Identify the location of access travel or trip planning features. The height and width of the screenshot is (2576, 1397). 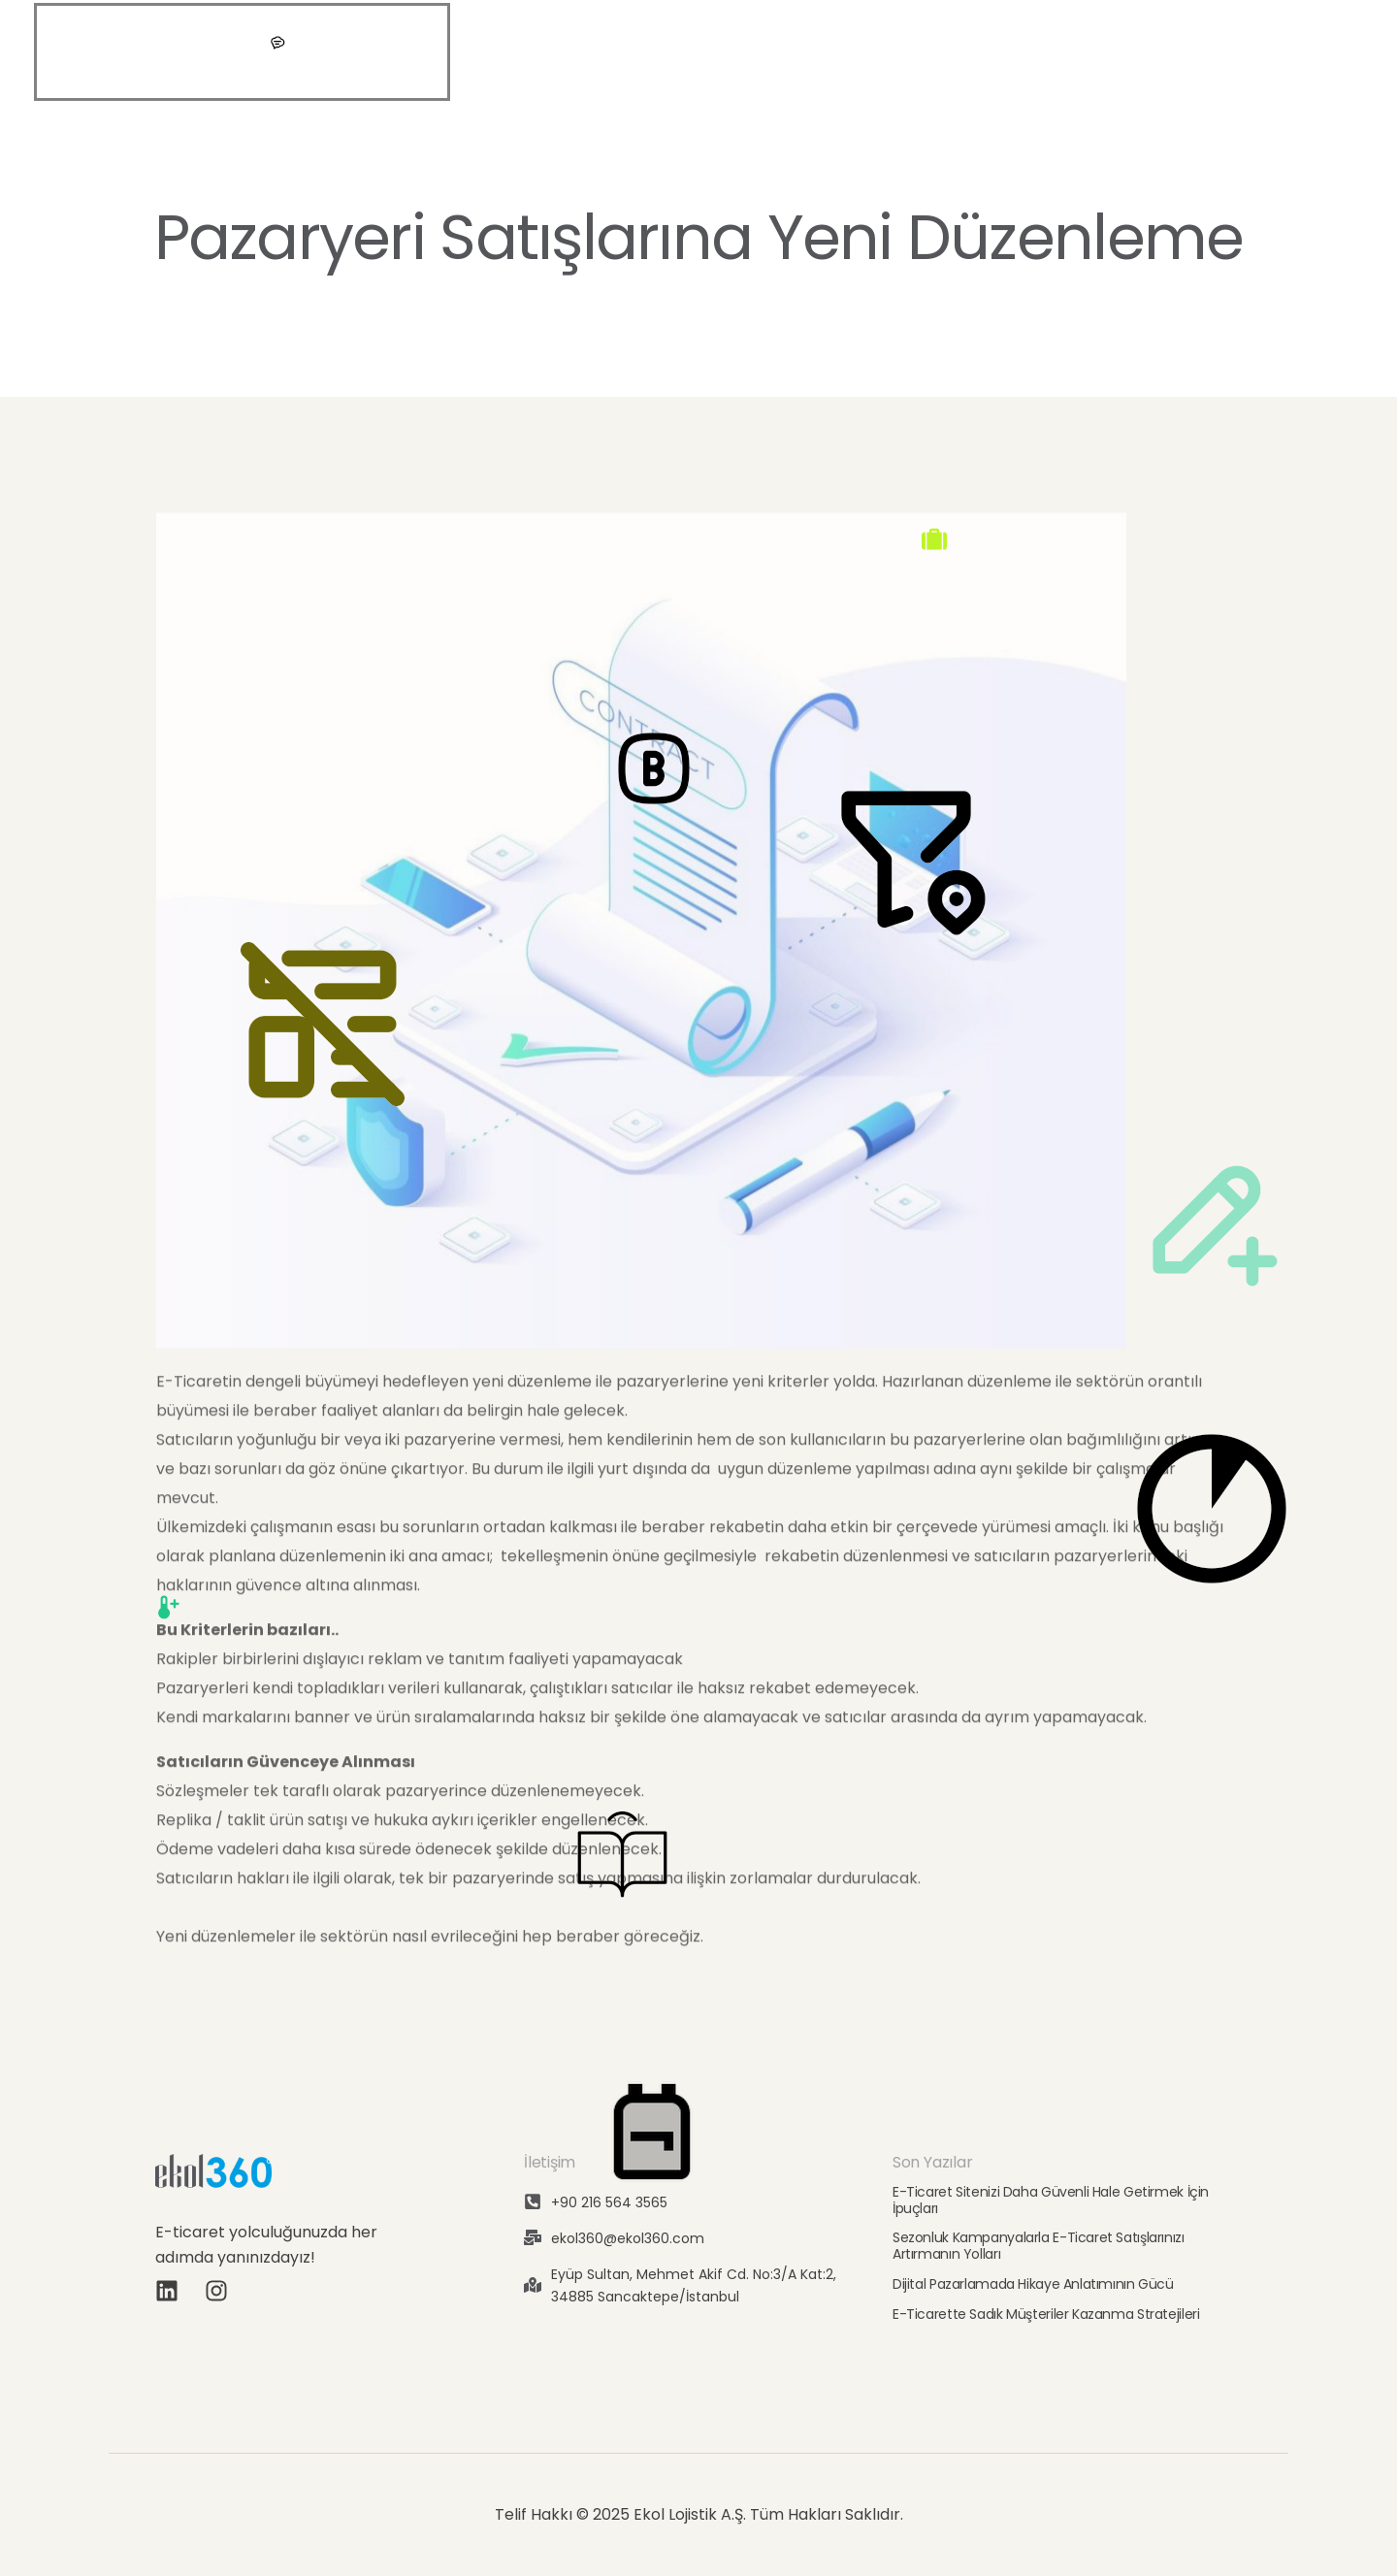
(934, 538).